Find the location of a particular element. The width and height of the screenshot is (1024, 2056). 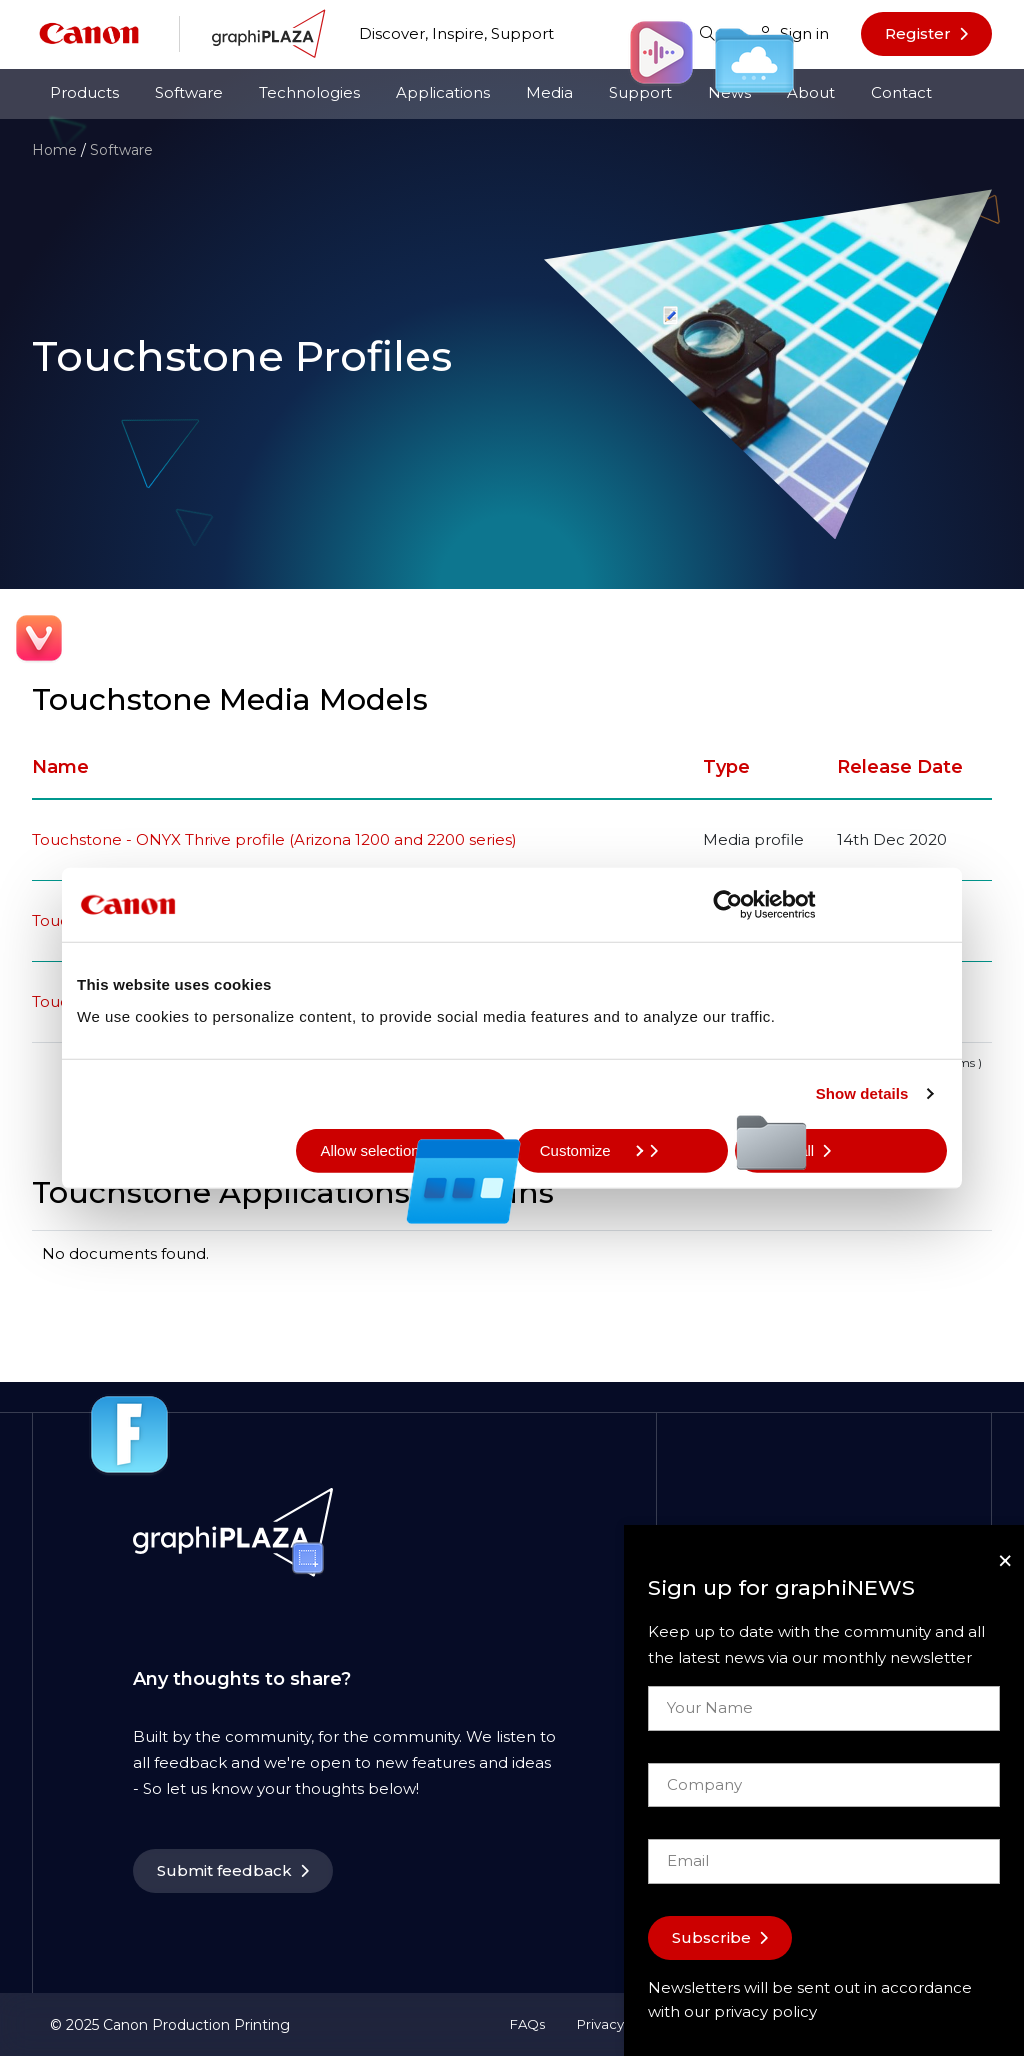

launch Fortnite game is located at coordinates (129, 1434).